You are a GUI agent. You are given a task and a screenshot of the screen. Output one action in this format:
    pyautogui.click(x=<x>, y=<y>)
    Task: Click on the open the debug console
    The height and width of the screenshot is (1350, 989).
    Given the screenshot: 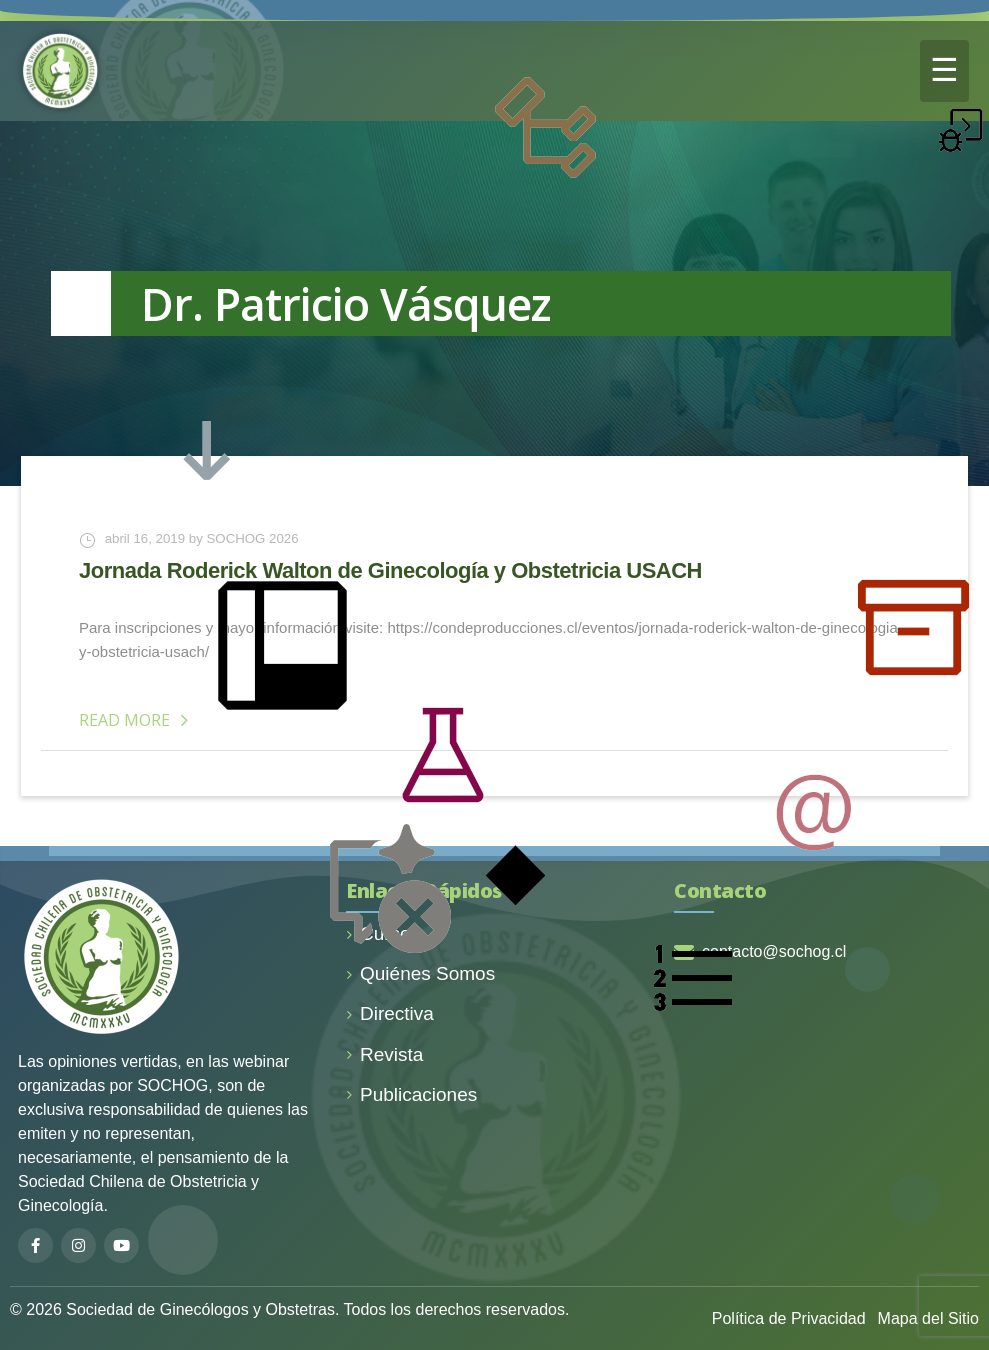 What is the action you would take?
    pyautogui.click(x=962, y=129)
    